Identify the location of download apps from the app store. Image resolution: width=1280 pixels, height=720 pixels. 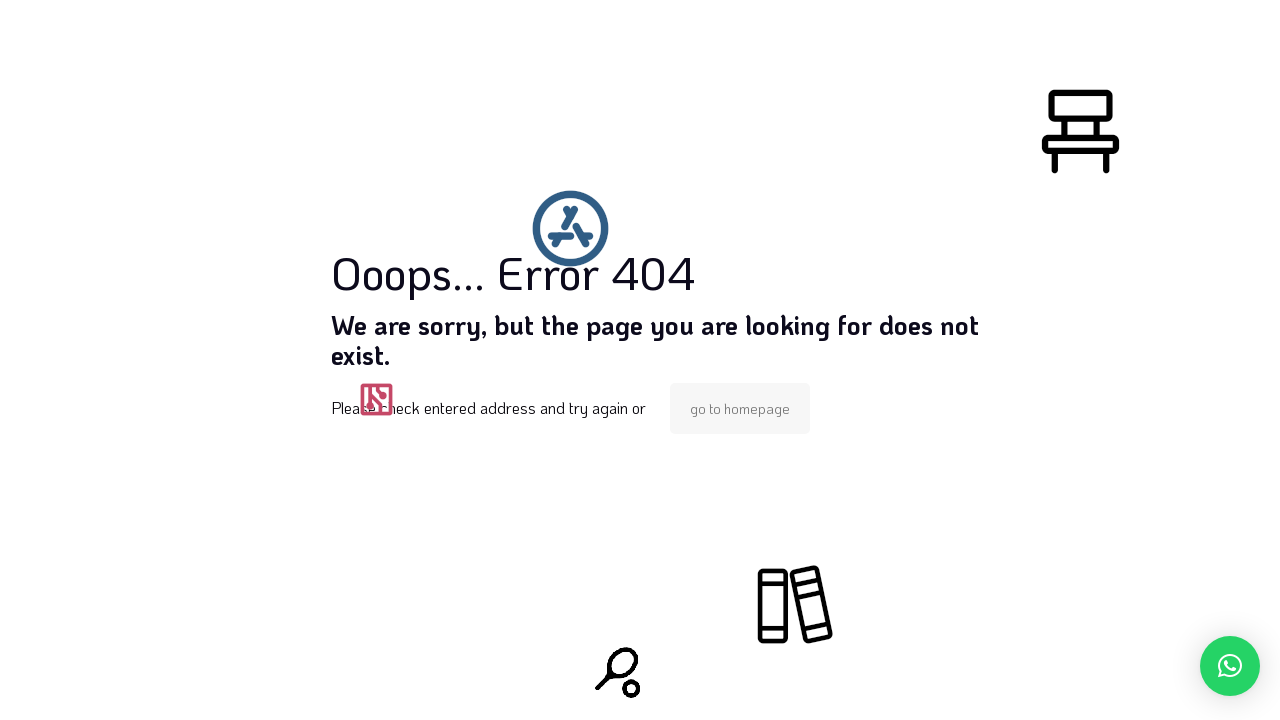
(570, 228).